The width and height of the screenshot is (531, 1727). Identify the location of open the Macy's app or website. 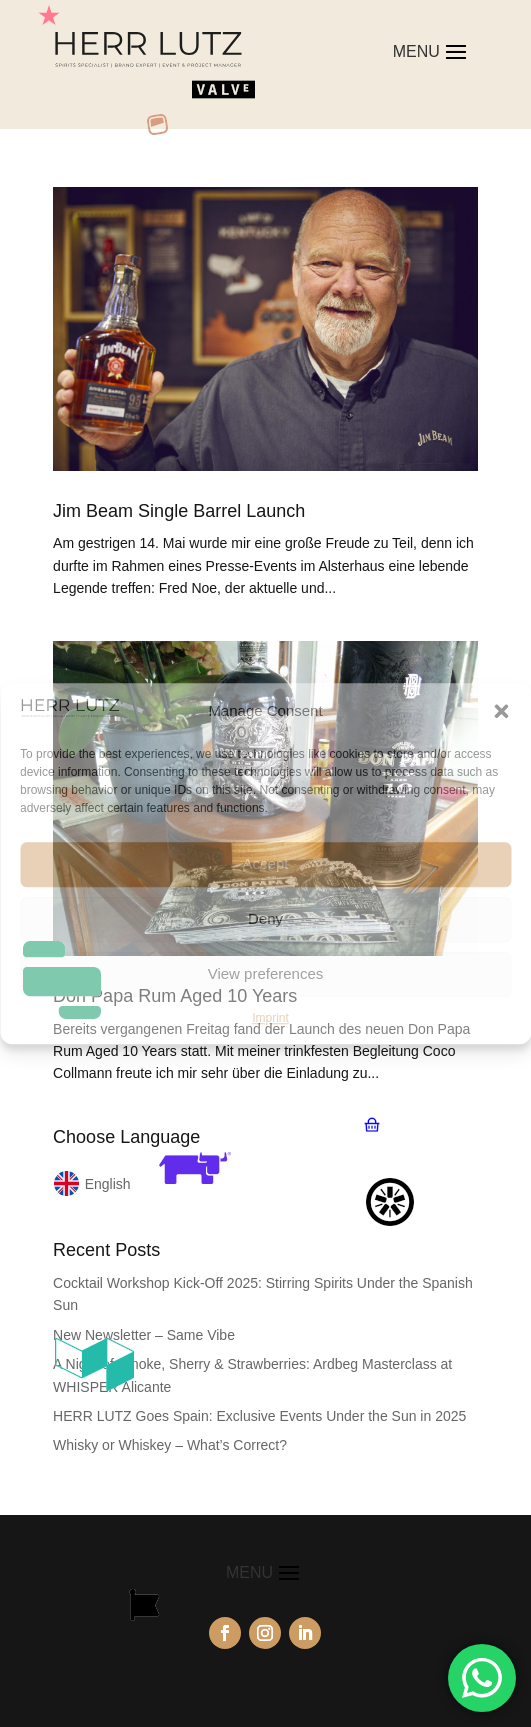
(49, 15).